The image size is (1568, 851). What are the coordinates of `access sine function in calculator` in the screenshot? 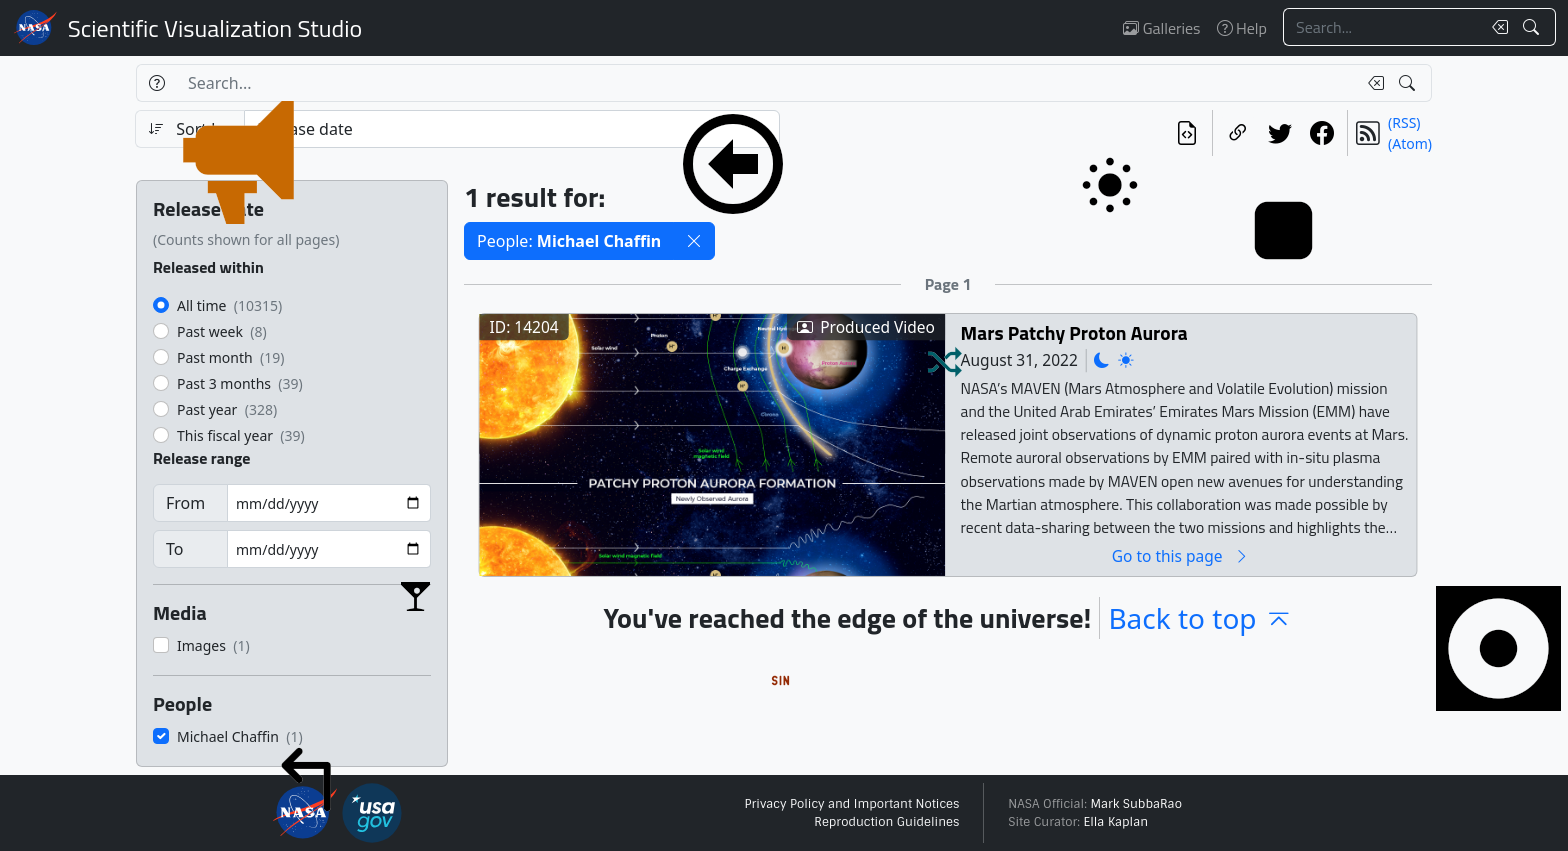 It's located at (780, 680).